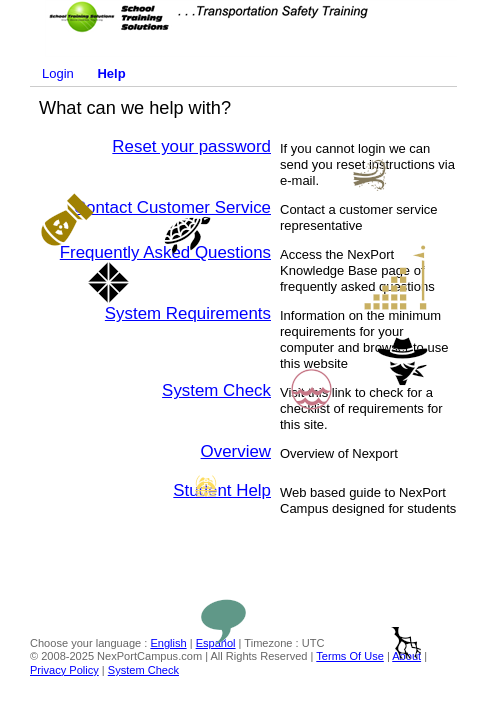  What do you see at coordinates (311, 389) in the screenshot?
I see `indicates ocean or maritime game mode` at bounding box center [311, 389].